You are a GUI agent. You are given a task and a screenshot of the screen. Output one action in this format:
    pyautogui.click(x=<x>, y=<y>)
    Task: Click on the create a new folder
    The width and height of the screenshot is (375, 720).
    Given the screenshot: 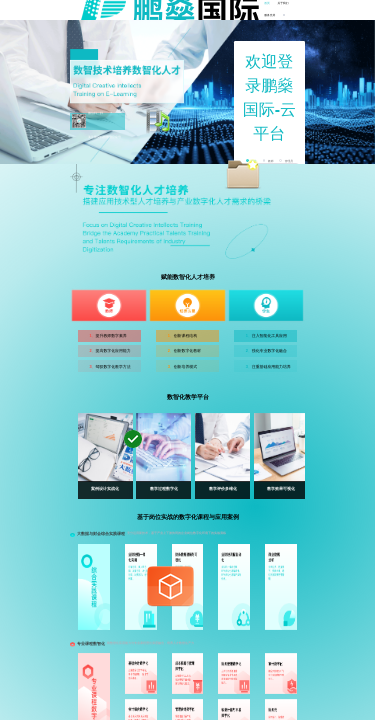 What is the action you would take?
    pyautogui.click(x=243, y=176)
    